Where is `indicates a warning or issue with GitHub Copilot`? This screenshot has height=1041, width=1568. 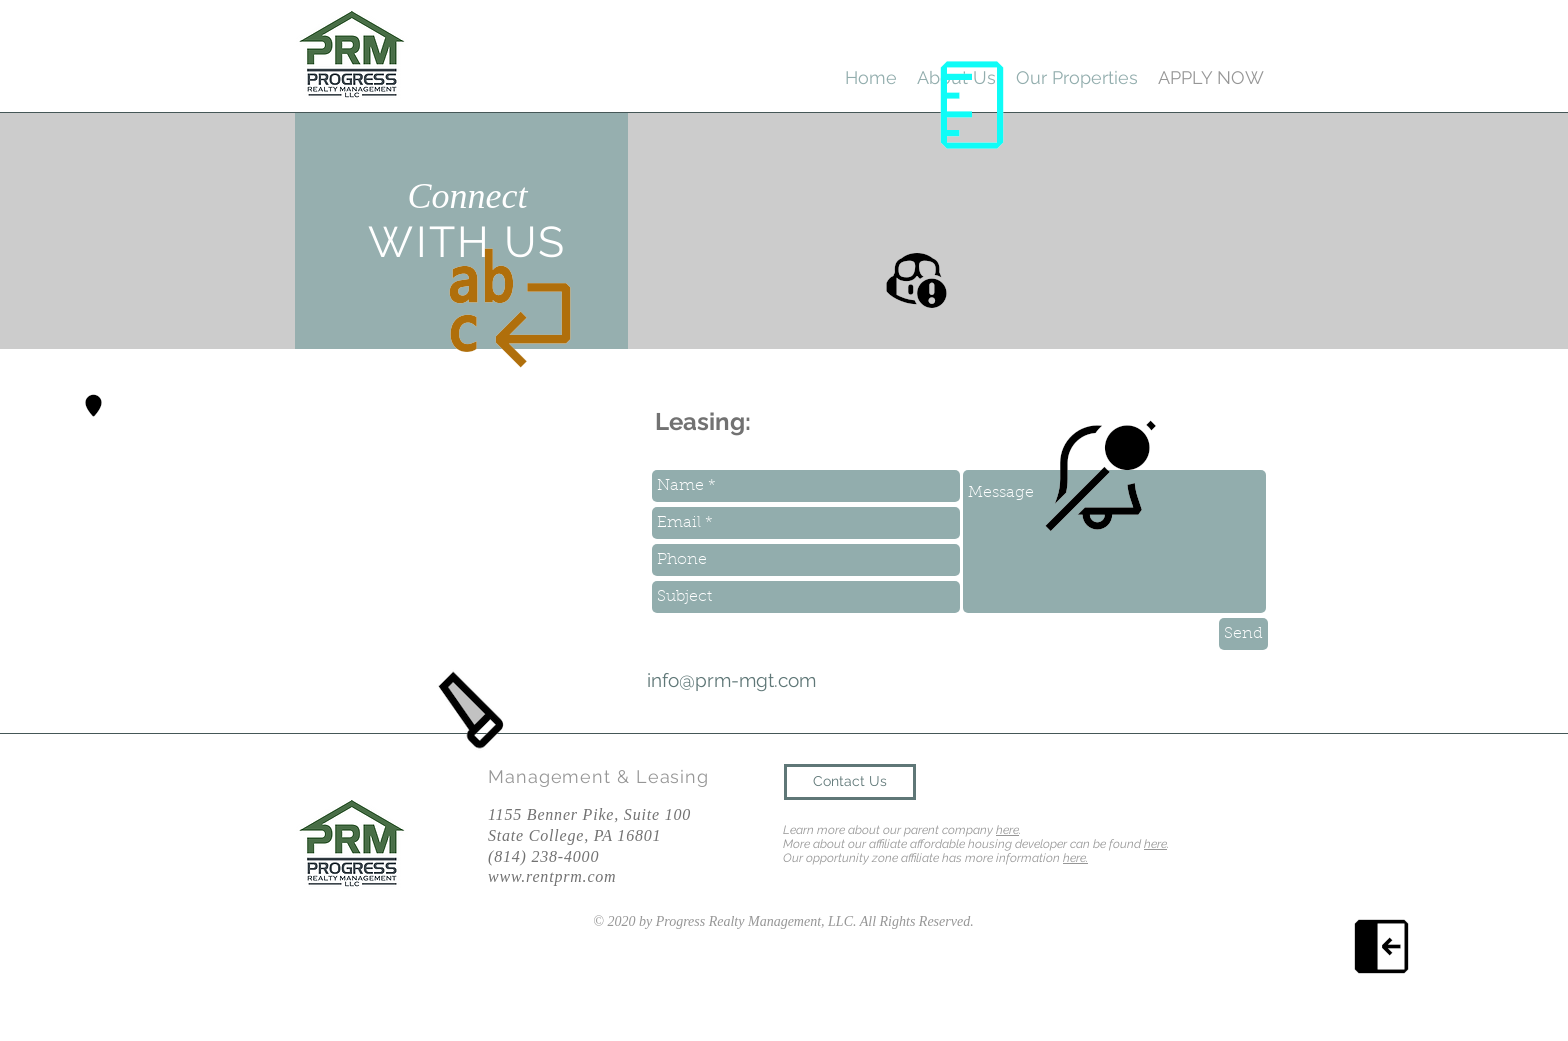 indicates a warning or issue with GitHub Copilot is located at coordinates (916, 280).